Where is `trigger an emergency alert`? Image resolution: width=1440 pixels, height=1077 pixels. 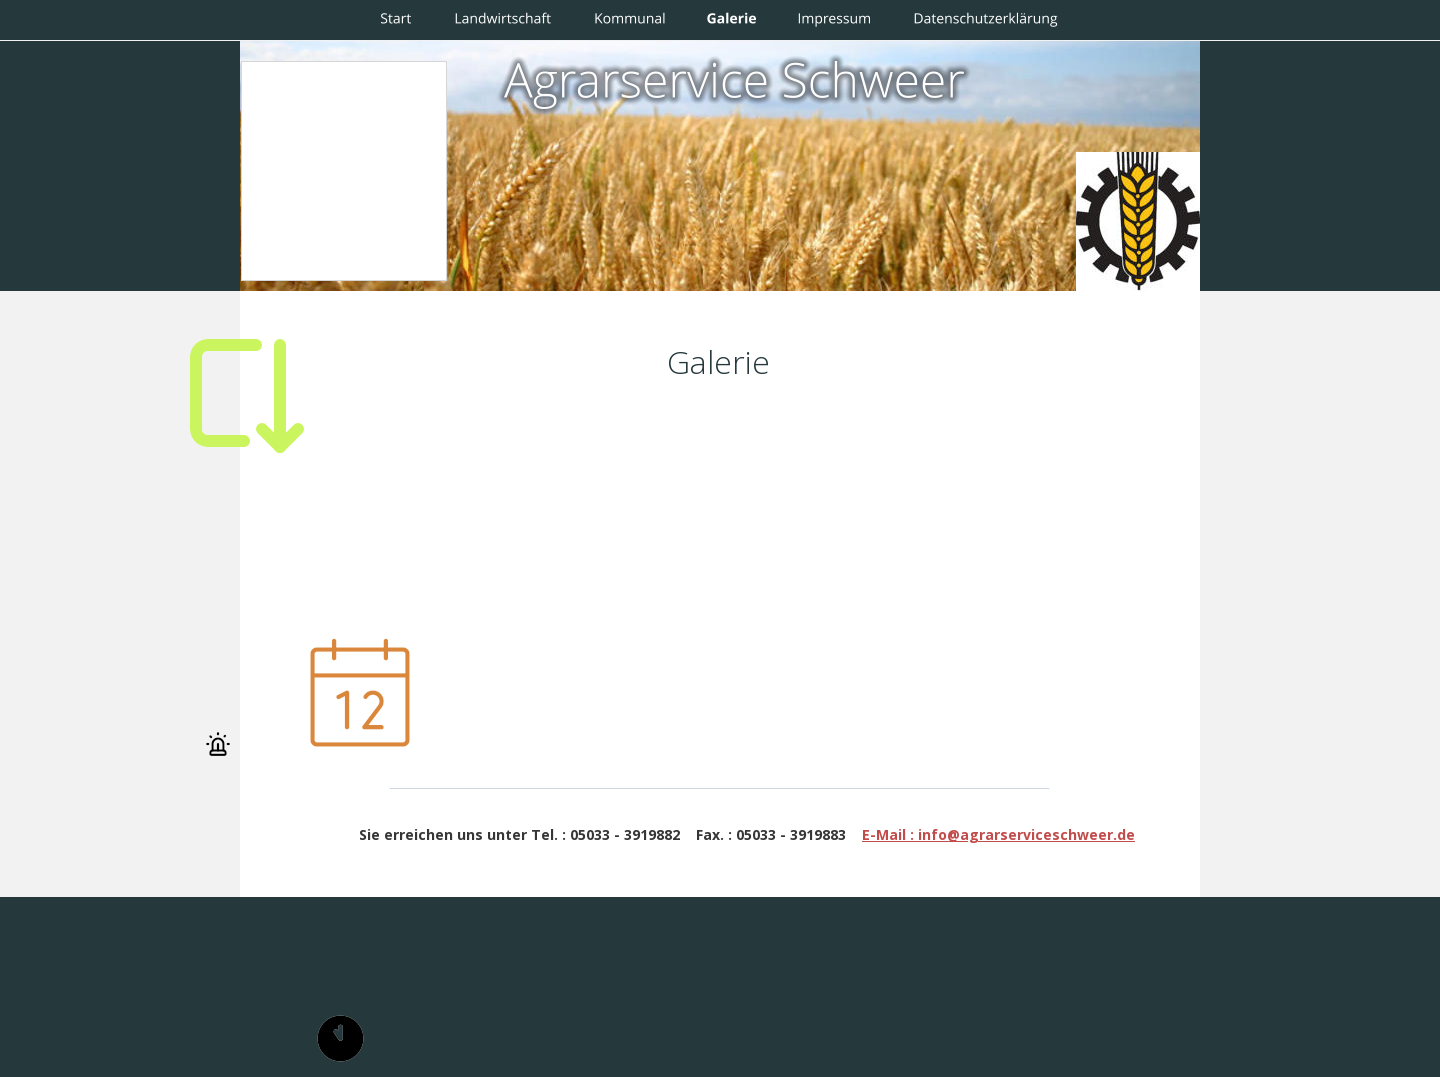
trigger an emergency alert is located at coordinates (218, 744).